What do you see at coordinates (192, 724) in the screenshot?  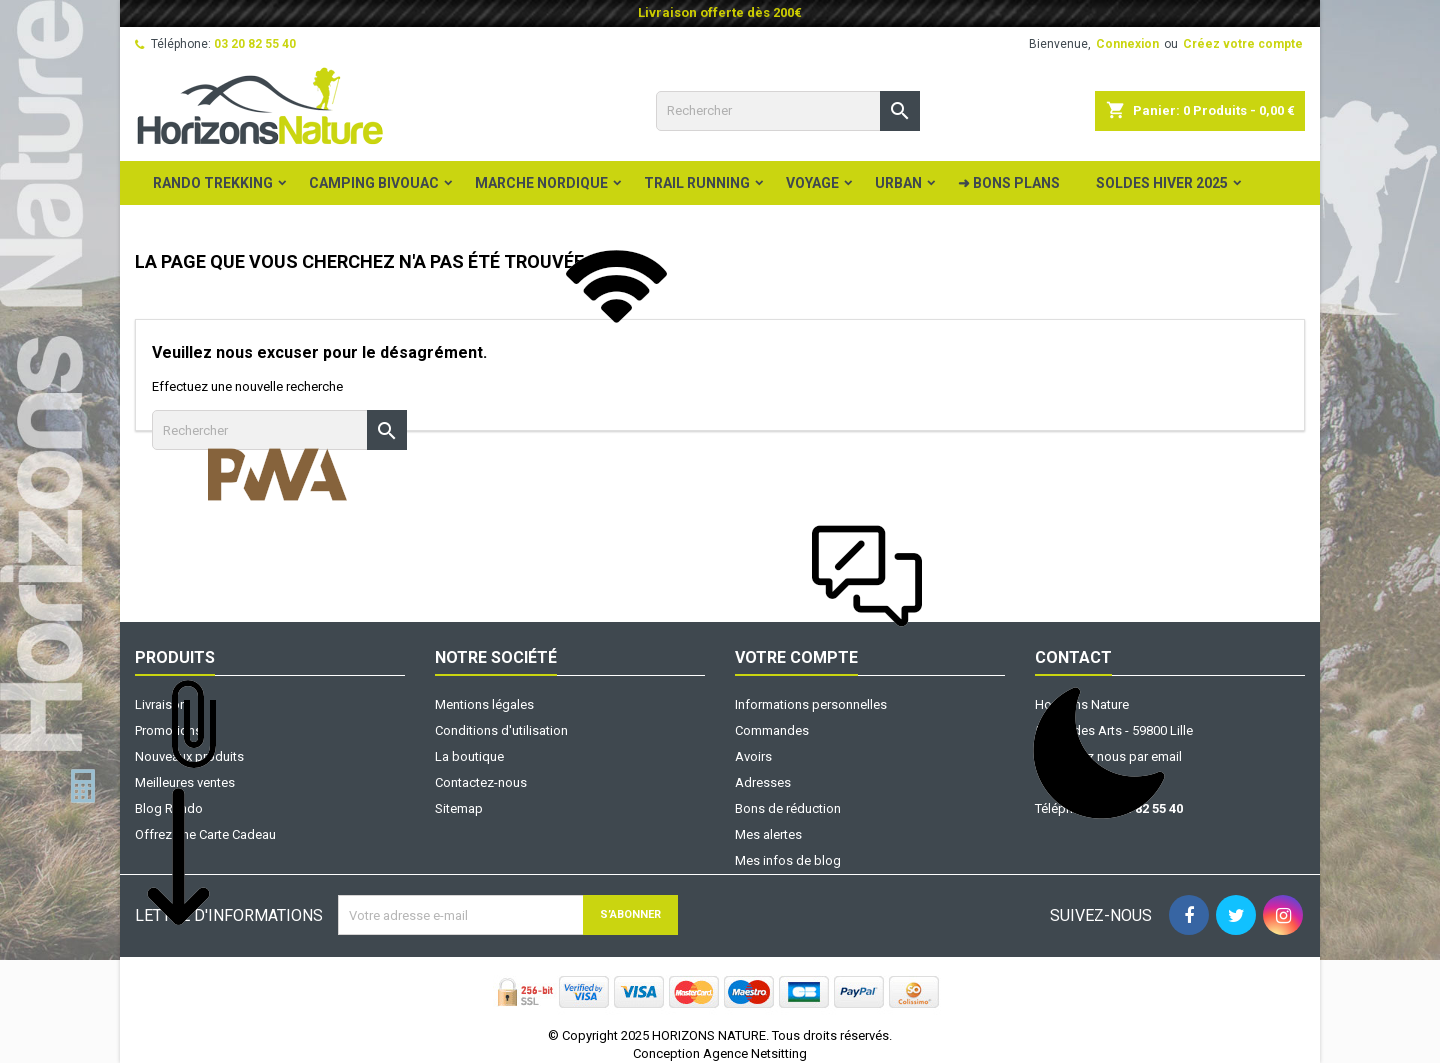 I see `attach a file to your message` at bounding box center [192, 724].